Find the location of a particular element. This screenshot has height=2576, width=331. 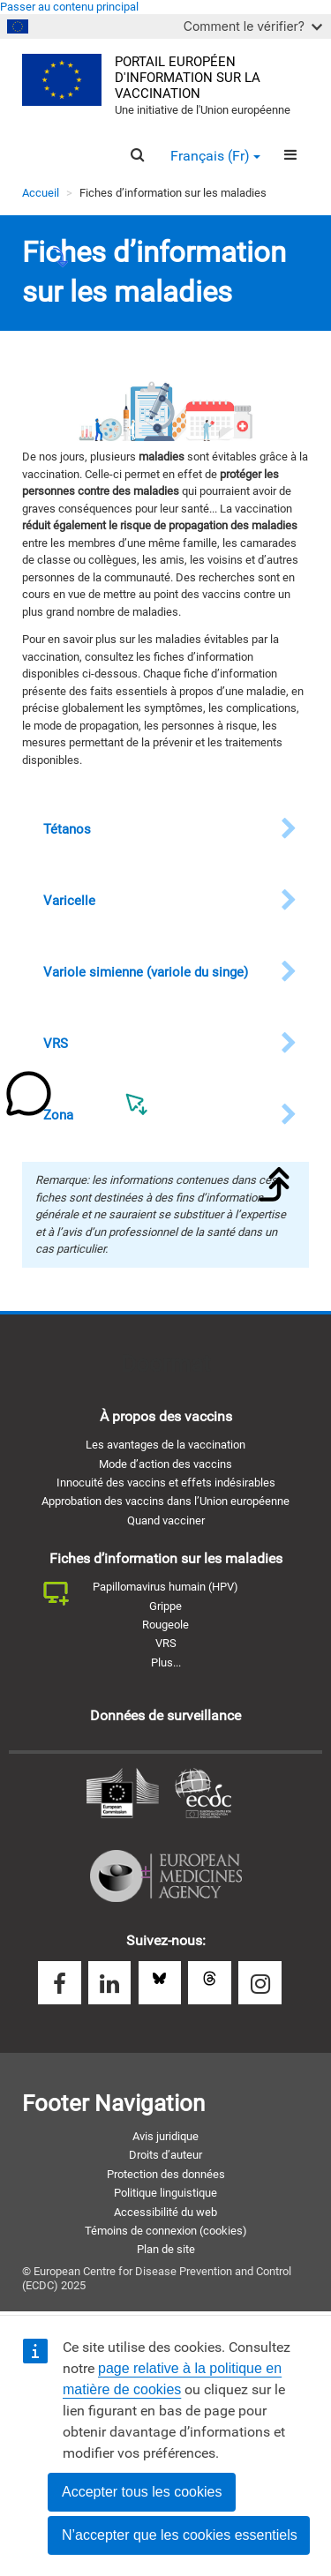

move item to top of list is located at coordinates (275, 1185).